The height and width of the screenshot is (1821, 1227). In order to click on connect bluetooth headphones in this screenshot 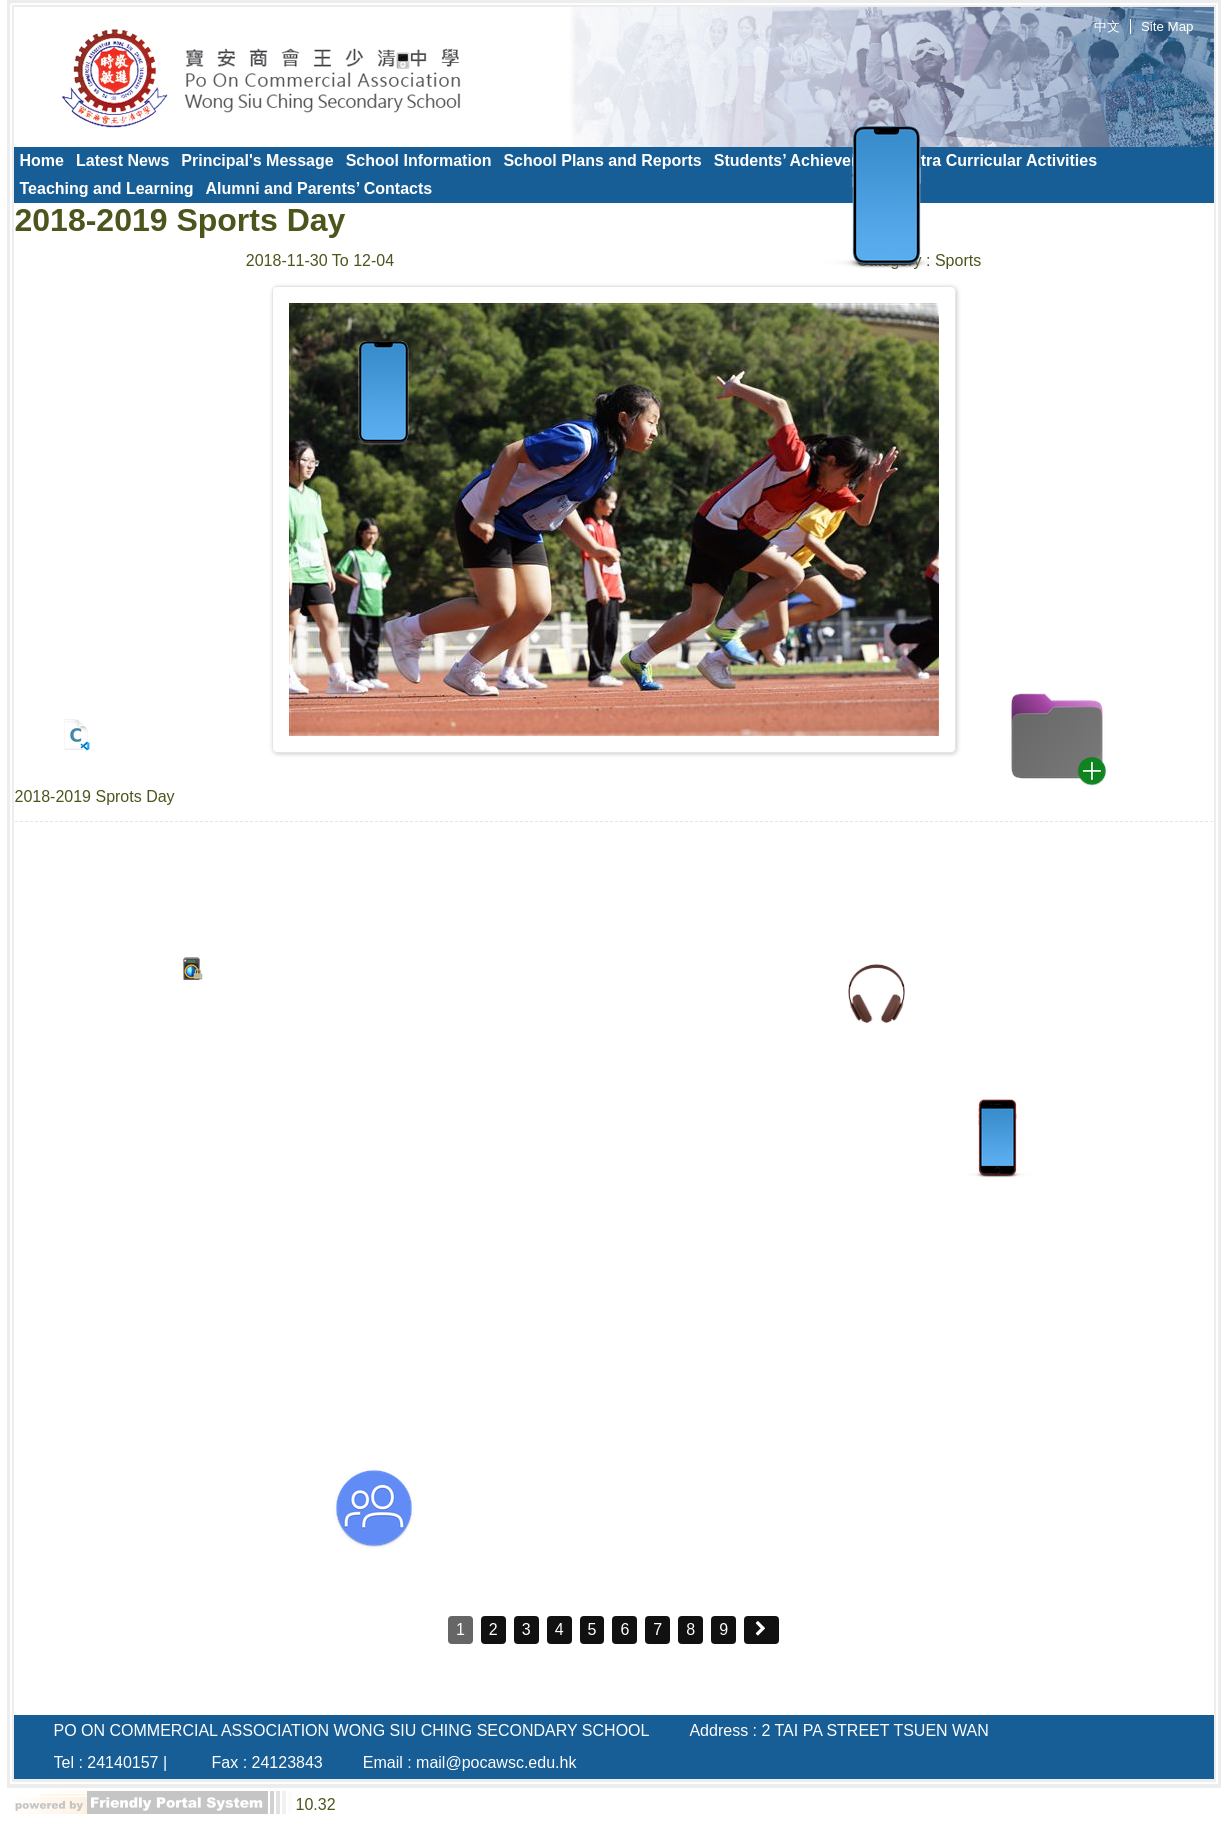, I will do `click(876, 994)`.